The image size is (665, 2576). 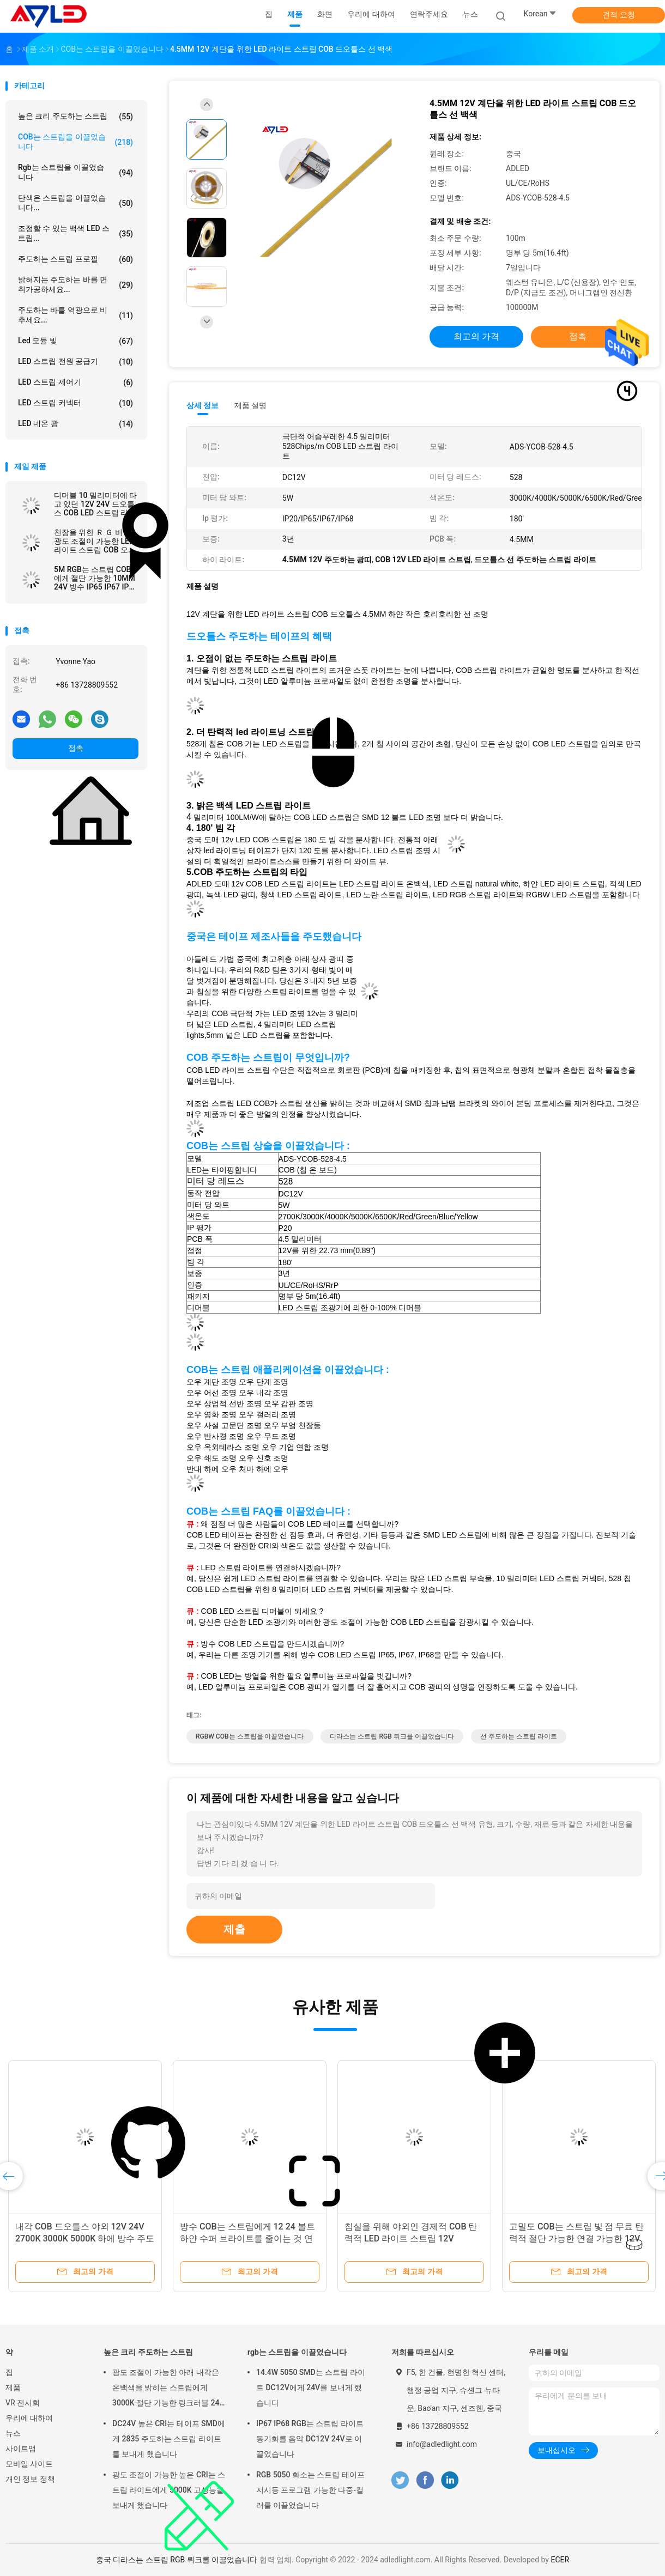 What do you see at coordinates (634, 2244) in the screenshot?
I see `view your coin balance or currency` at bounding box center [634, 2244].